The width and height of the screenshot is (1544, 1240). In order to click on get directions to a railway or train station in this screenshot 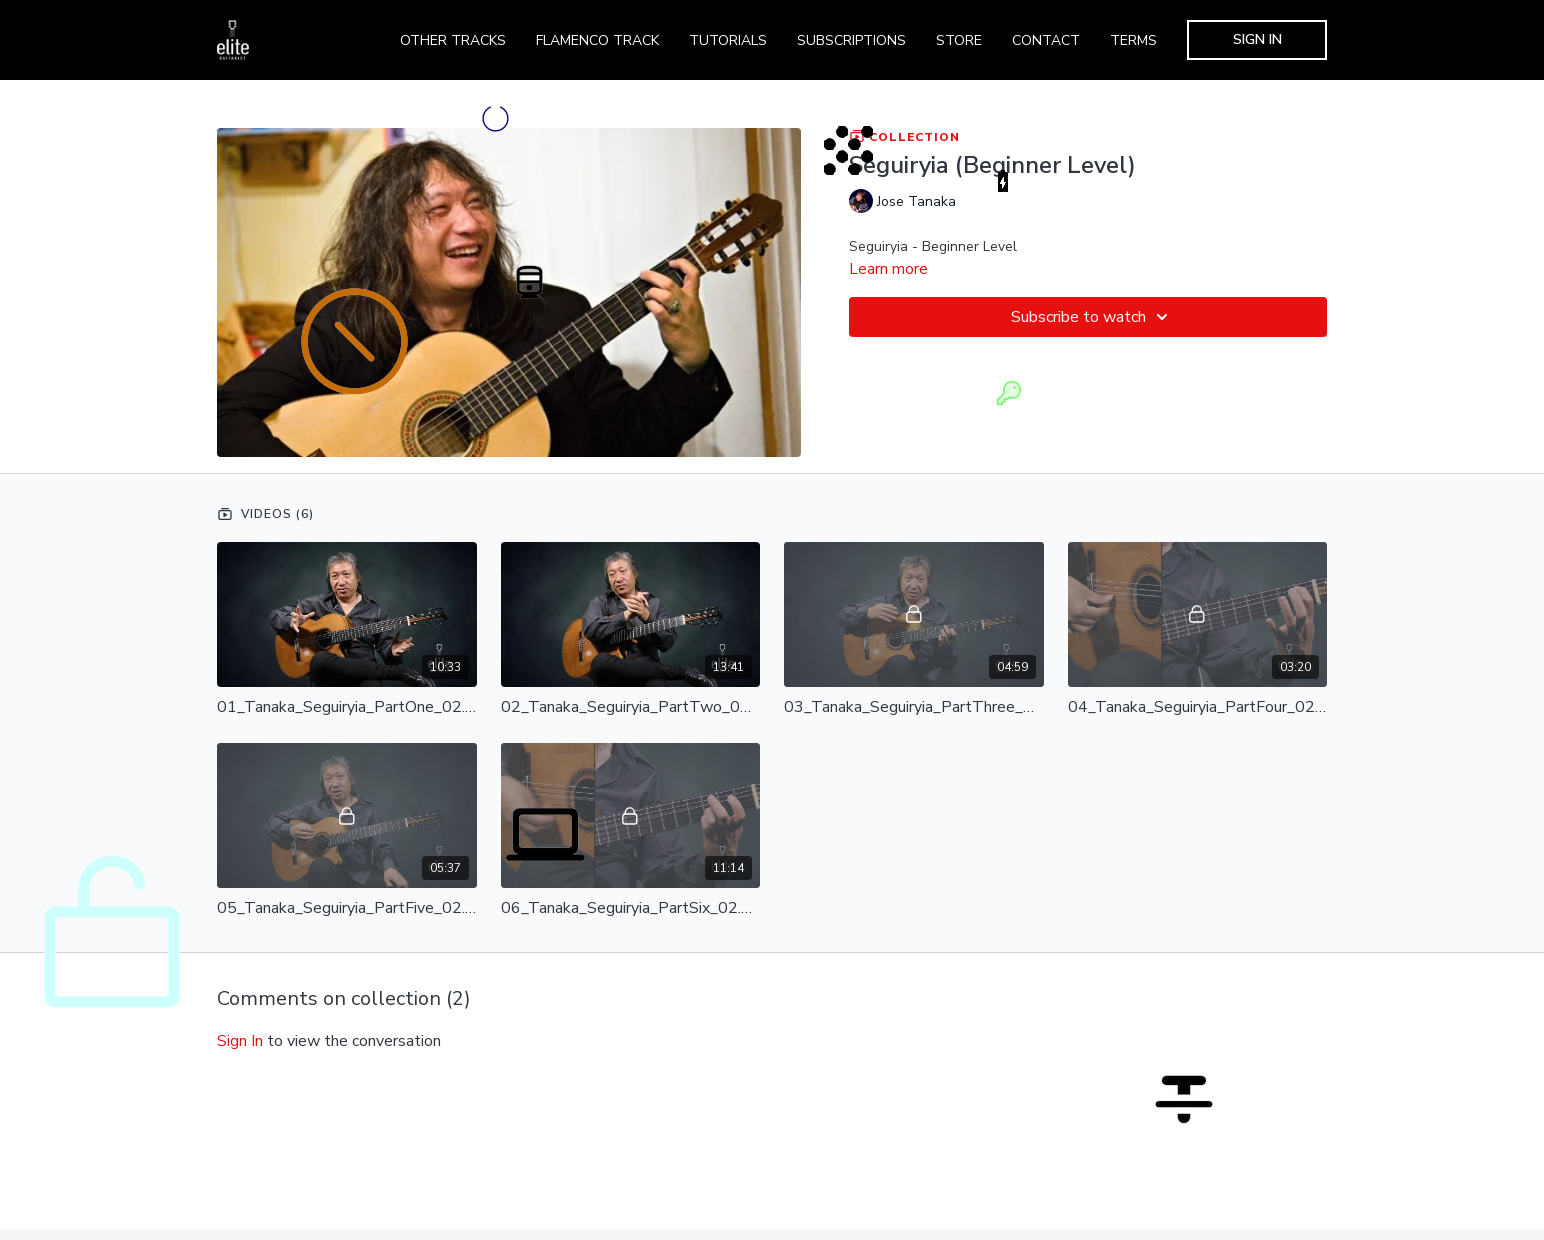, I will do `click(529, 283)`.